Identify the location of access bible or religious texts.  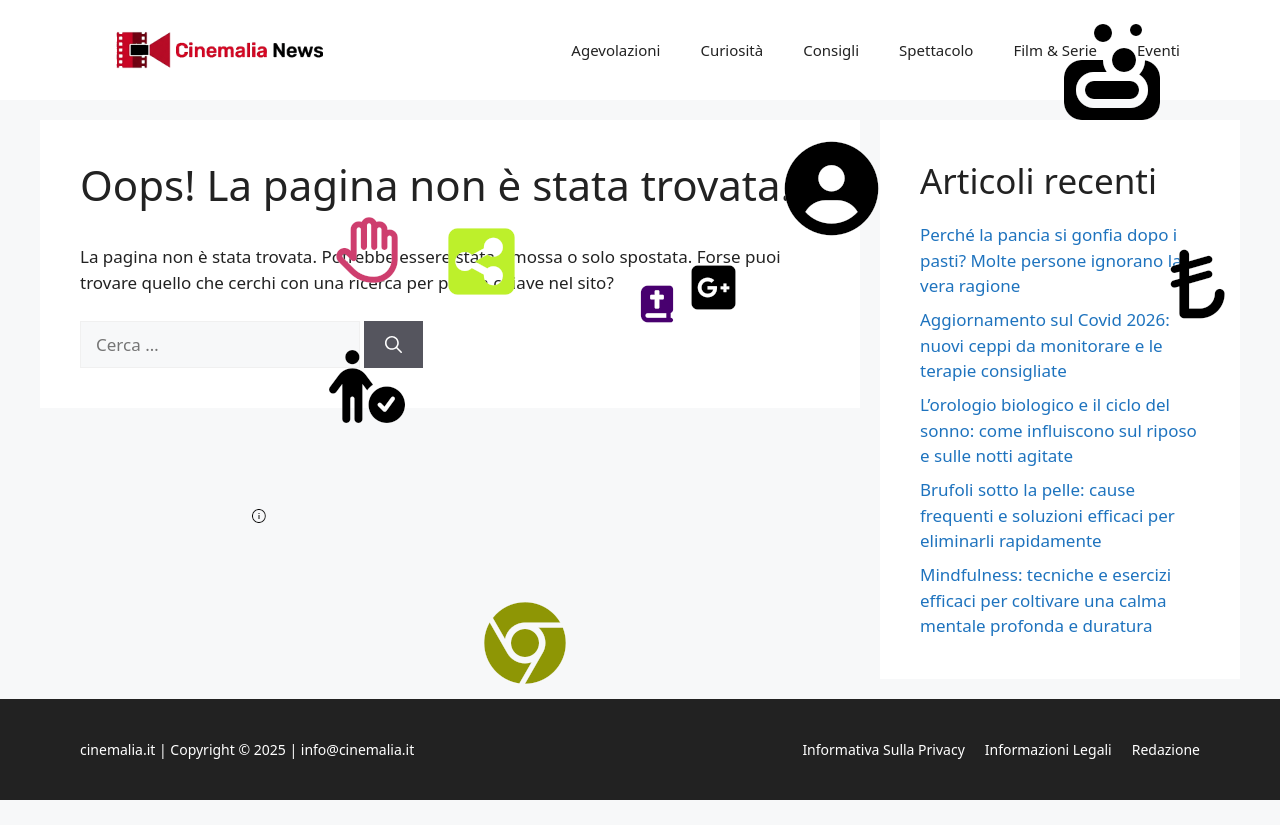
(657, 304).